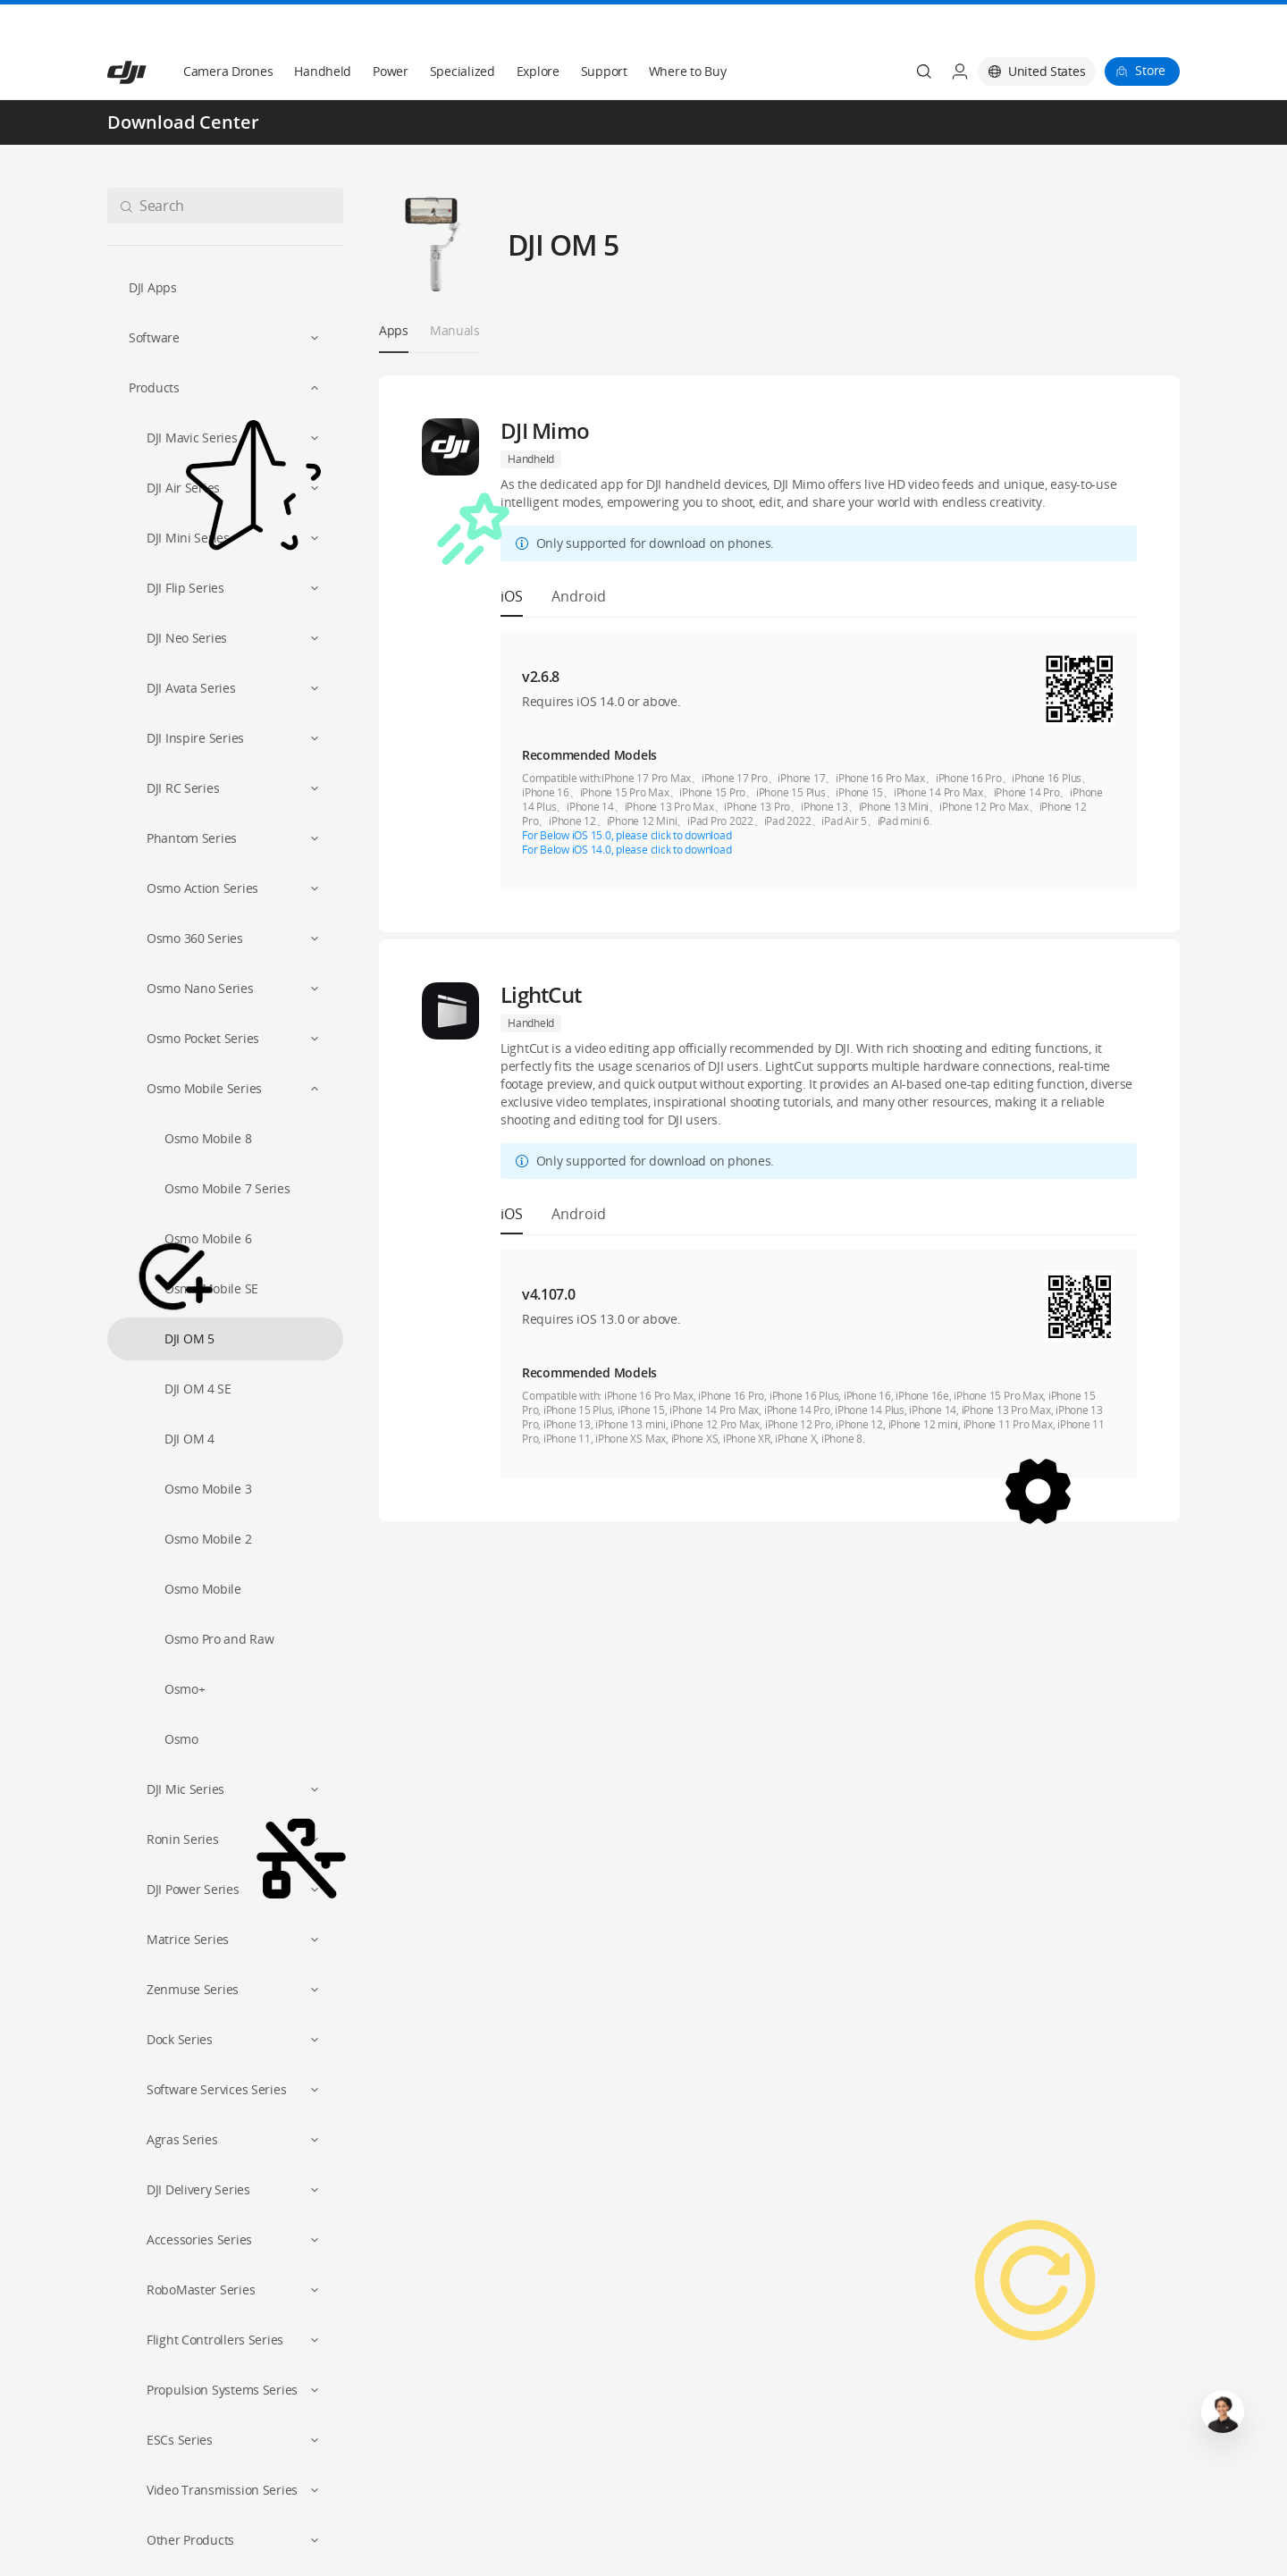 The width and height of the screenshot is (1287, 2576). Describe the element at coordinates (253, 487) in the screenshot. I see `indicates a partial or half-star rating` at that location.